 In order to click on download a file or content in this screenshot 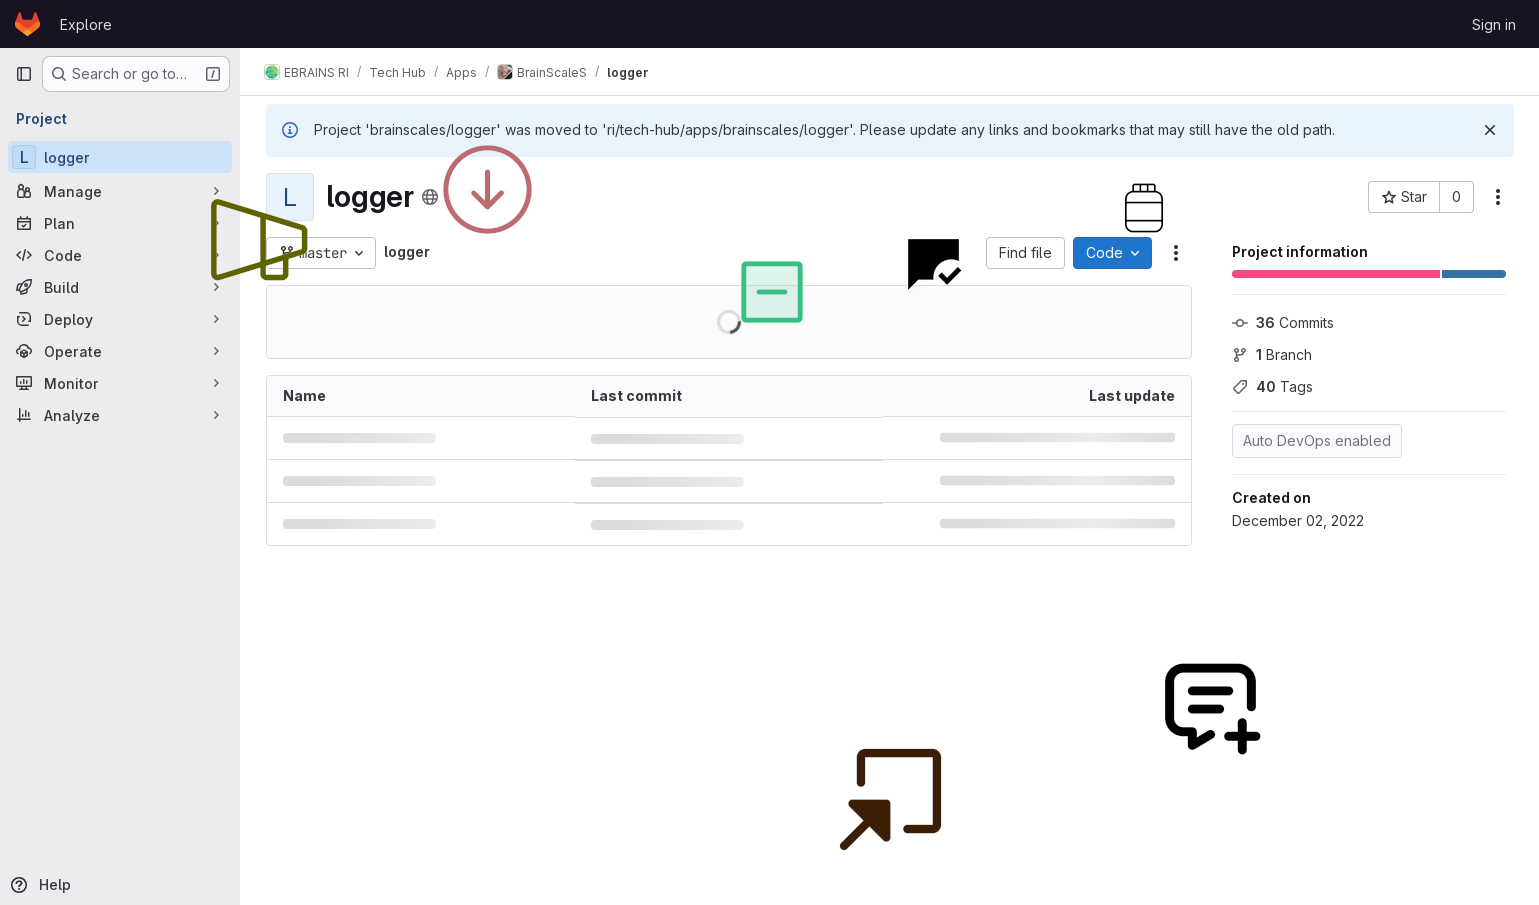, I will do `click(487, 189)`.